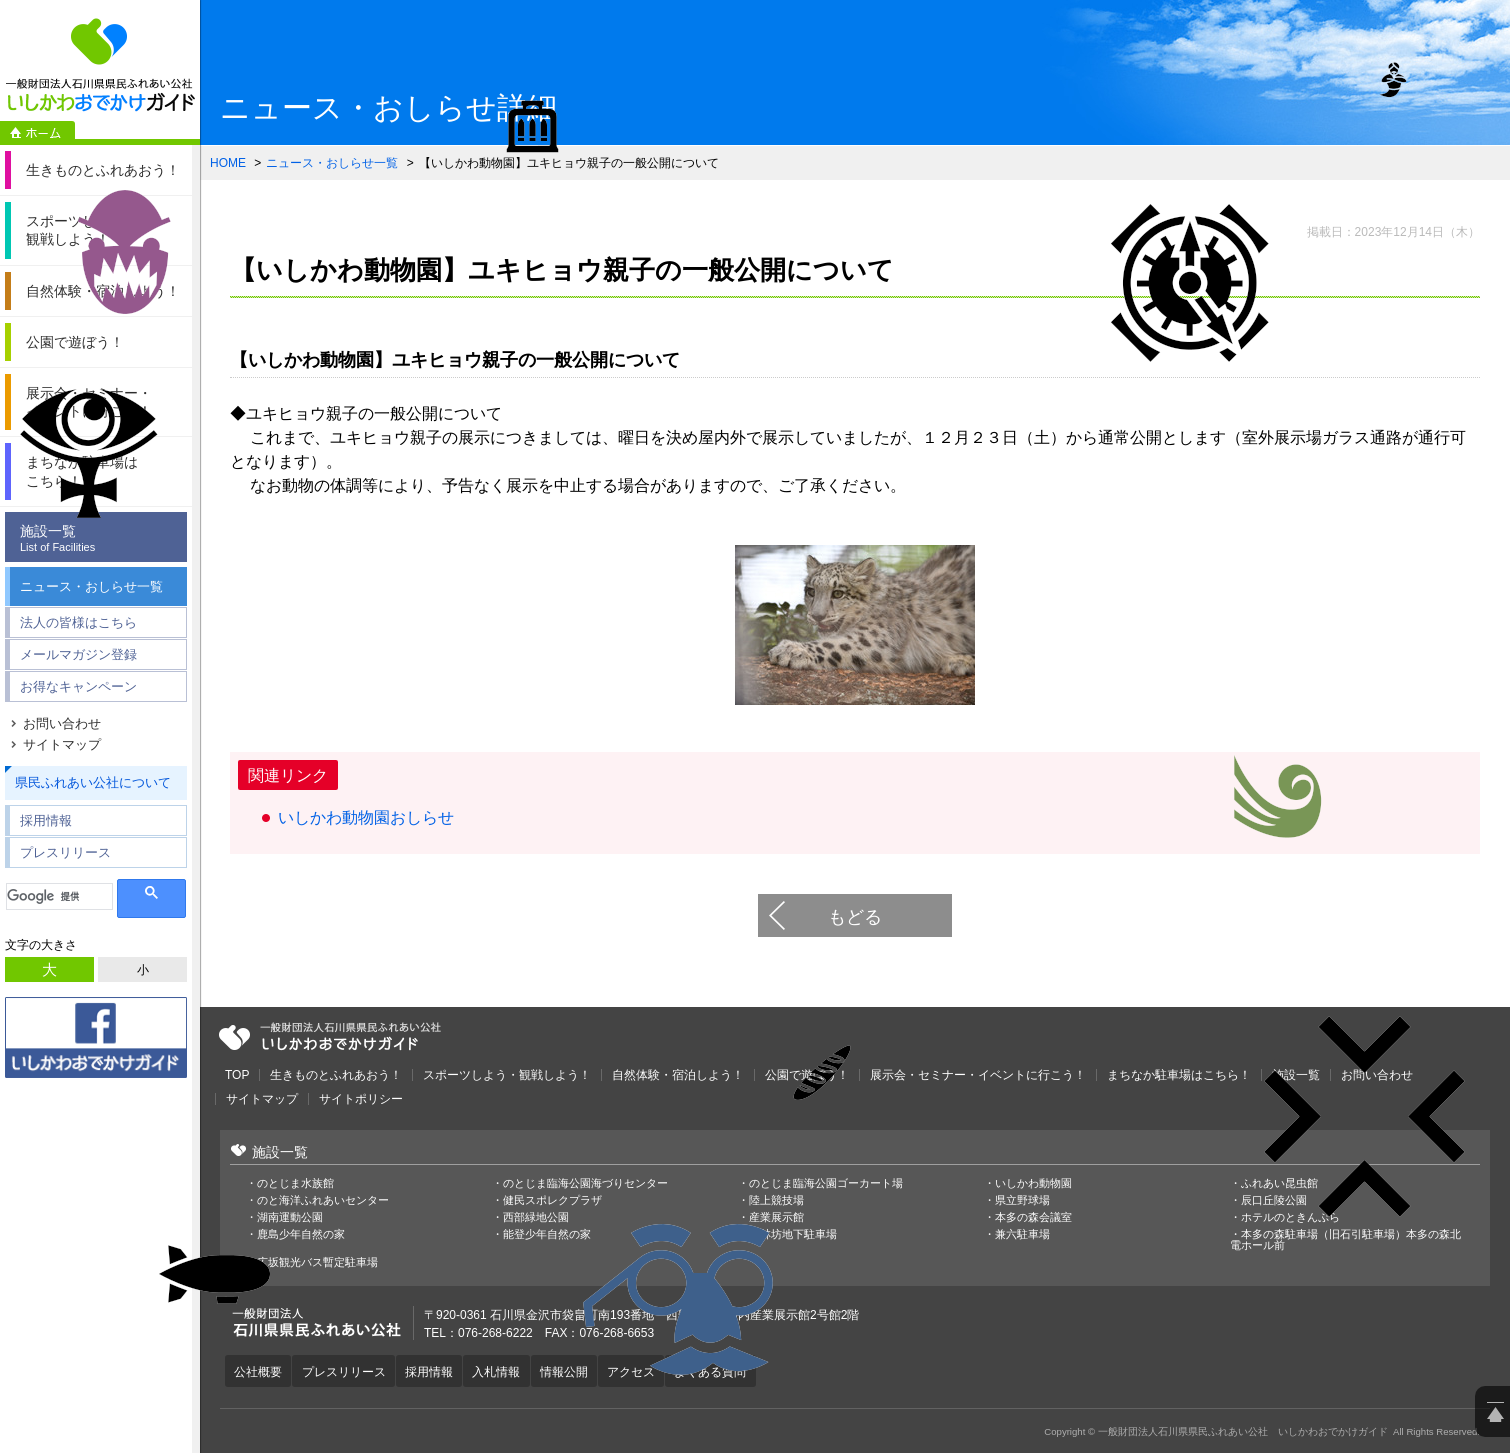 This screenshot has width=1510, height=1453. What do you see at coordinates (214, 1274) in the screenshot?
I see `indicates airship or zeppelin-related content` at bounding box center [214, 1274].